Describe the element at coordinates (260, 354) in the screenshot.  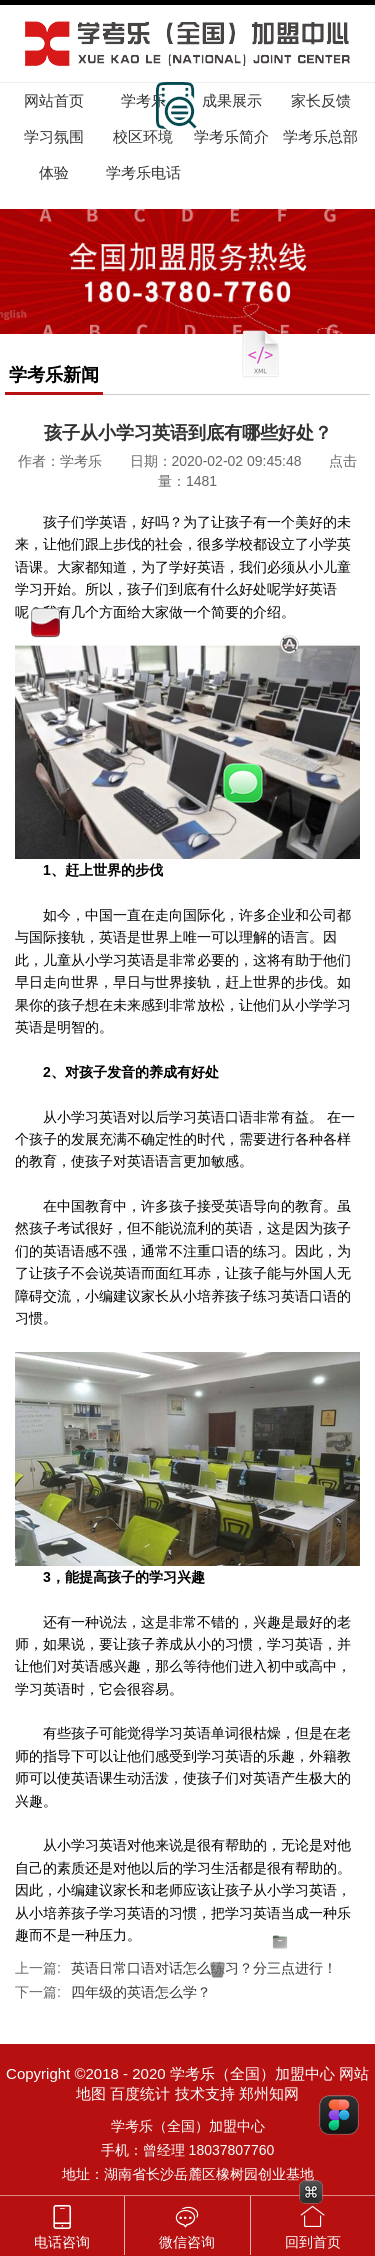
I see `an XML document file` at that location.